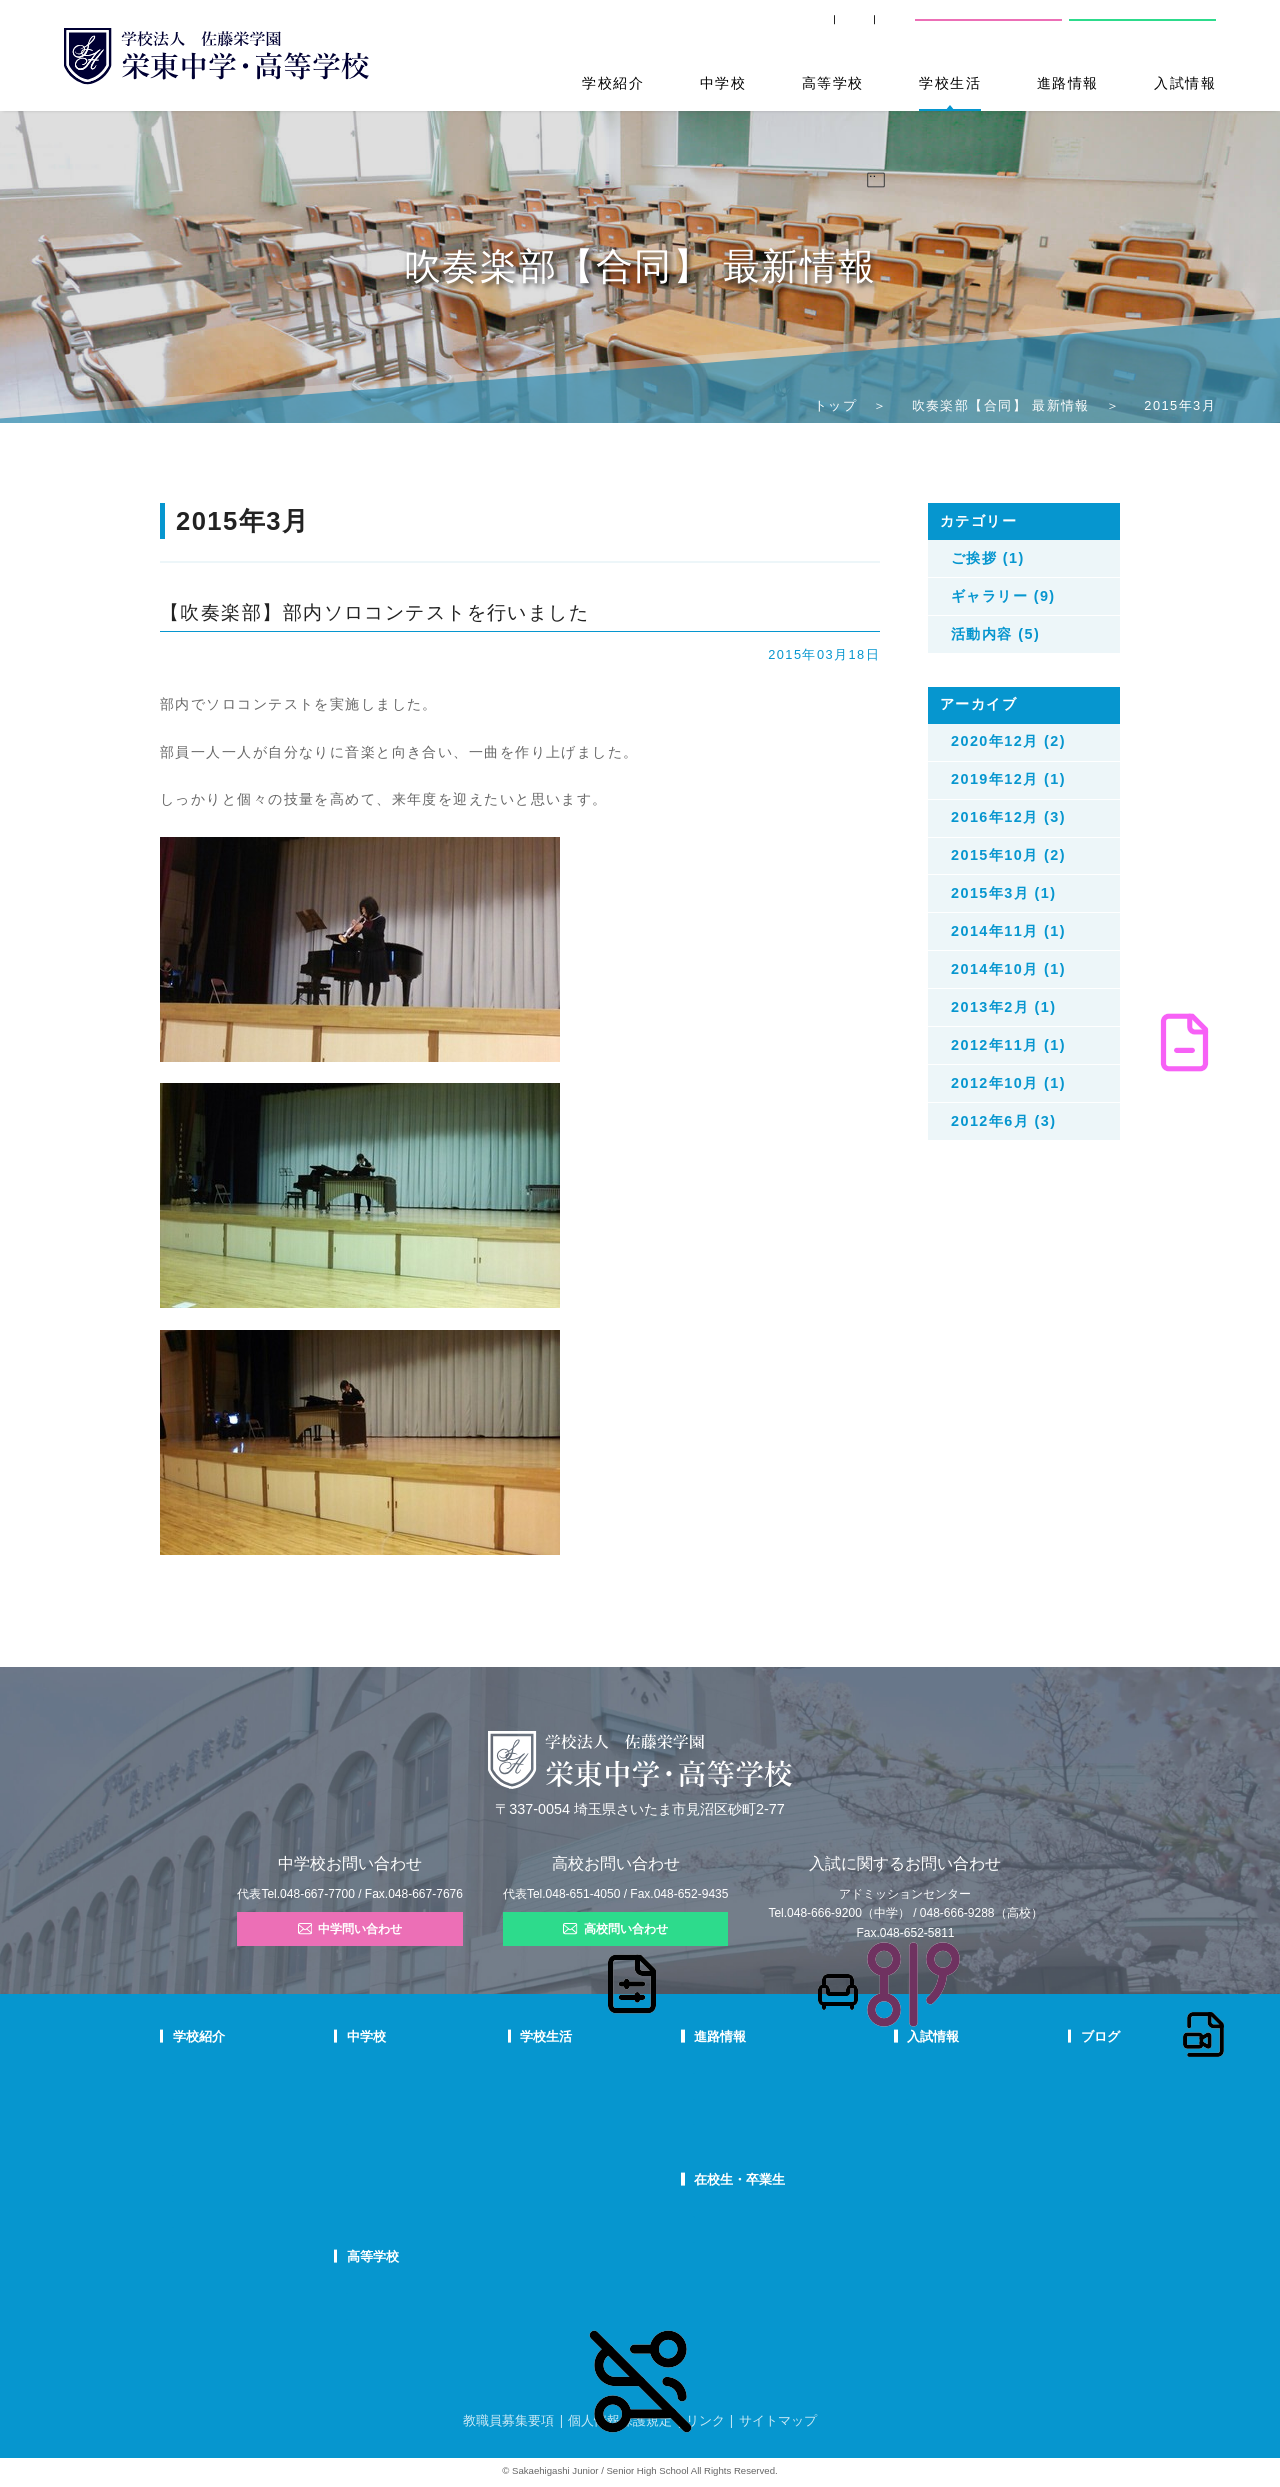 This screenshot has width=1280, height=2487. I want to click on remove a file or document, so click(1184, 1042).